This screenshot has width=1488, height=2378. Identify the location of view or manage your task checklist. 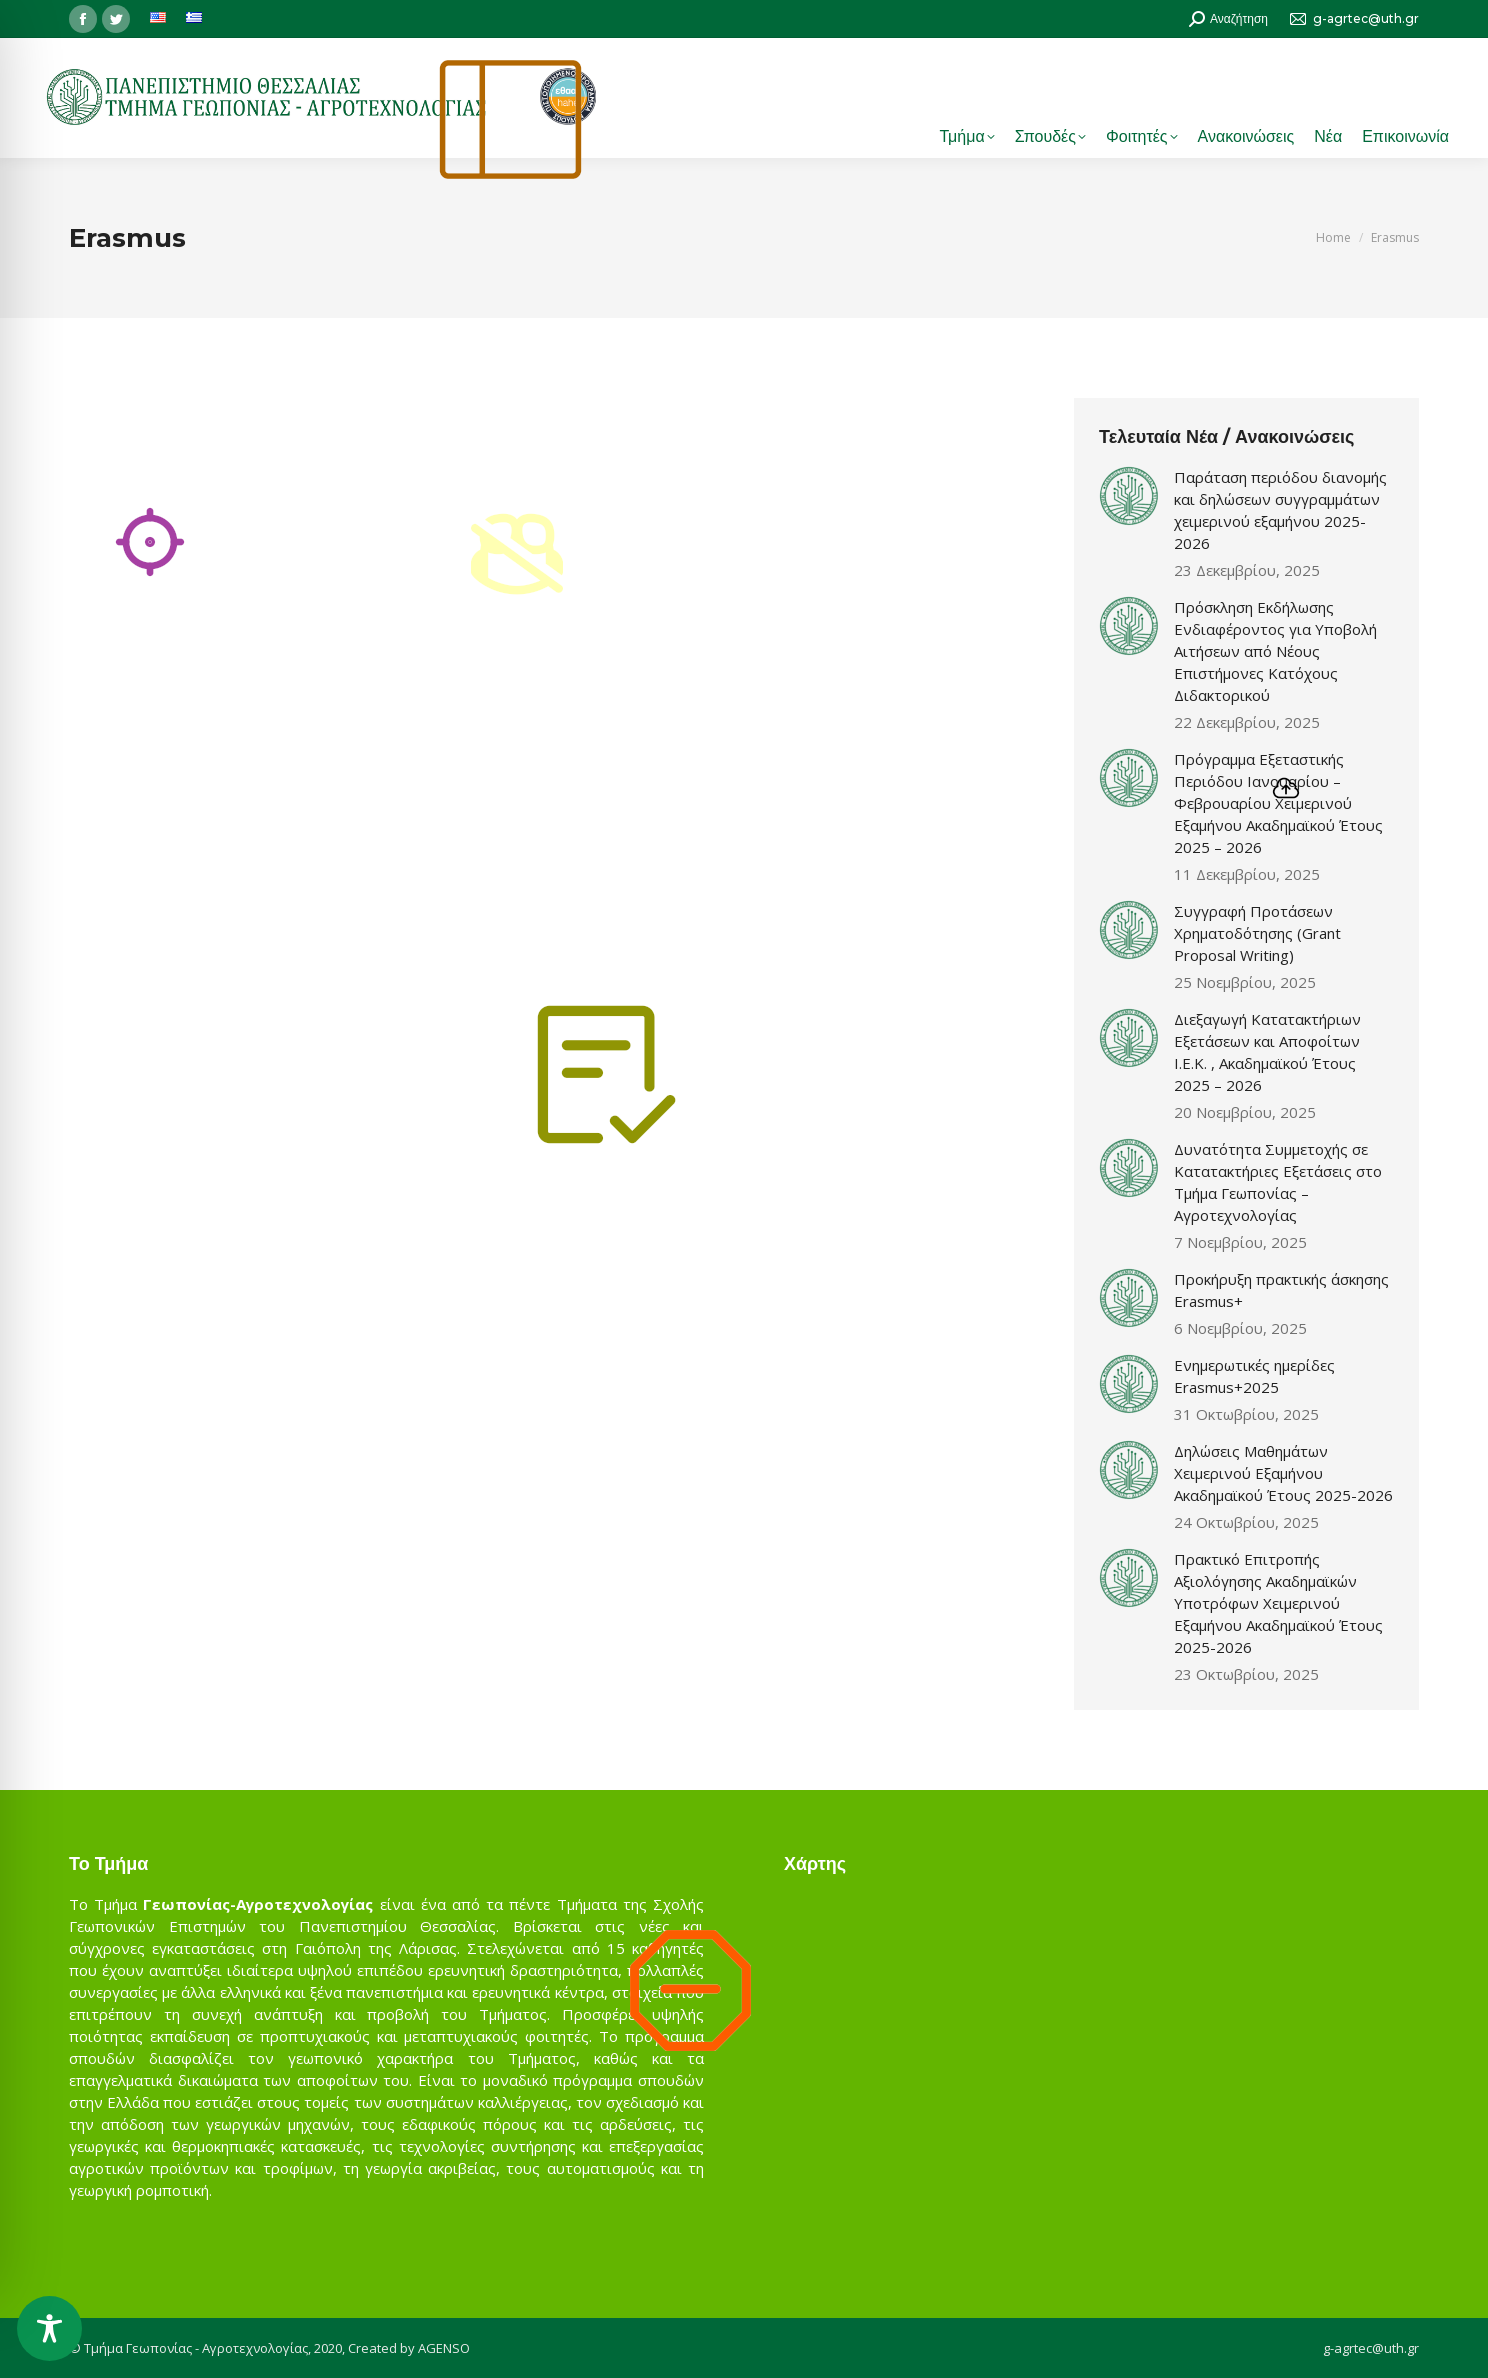
(606, 1074).